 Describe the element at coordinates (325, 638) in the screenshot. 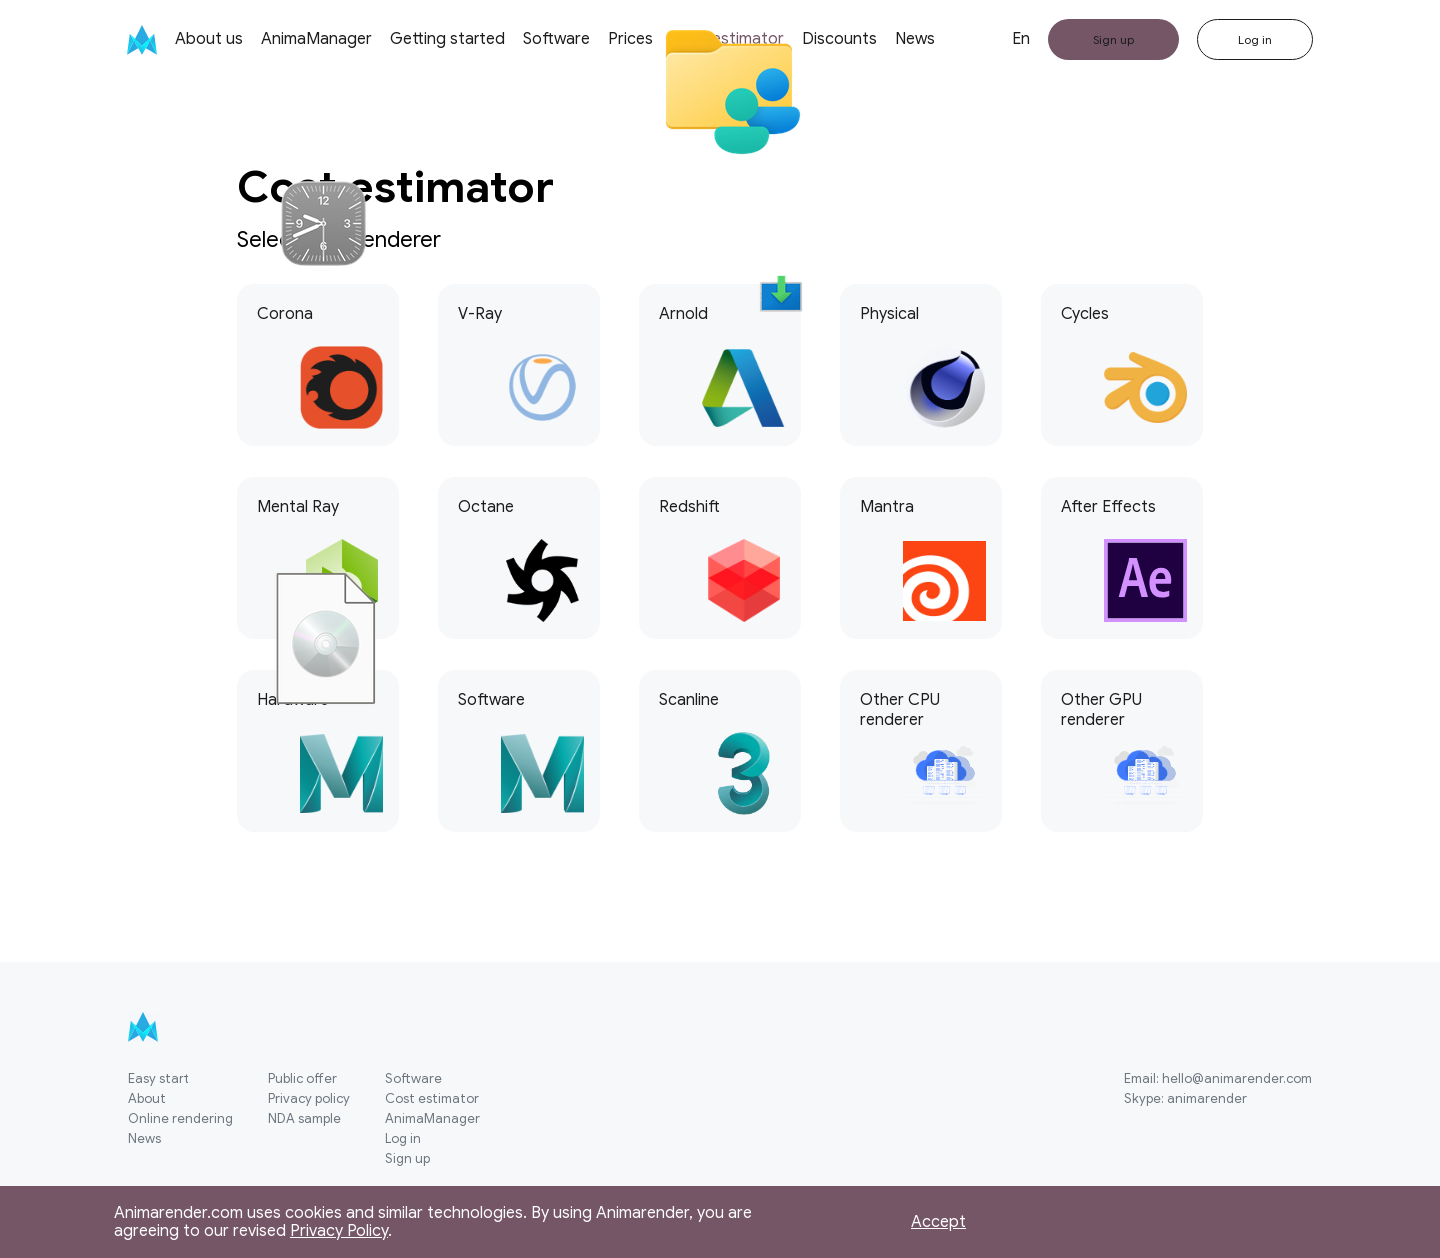

I see `open a disc image file` at that location.